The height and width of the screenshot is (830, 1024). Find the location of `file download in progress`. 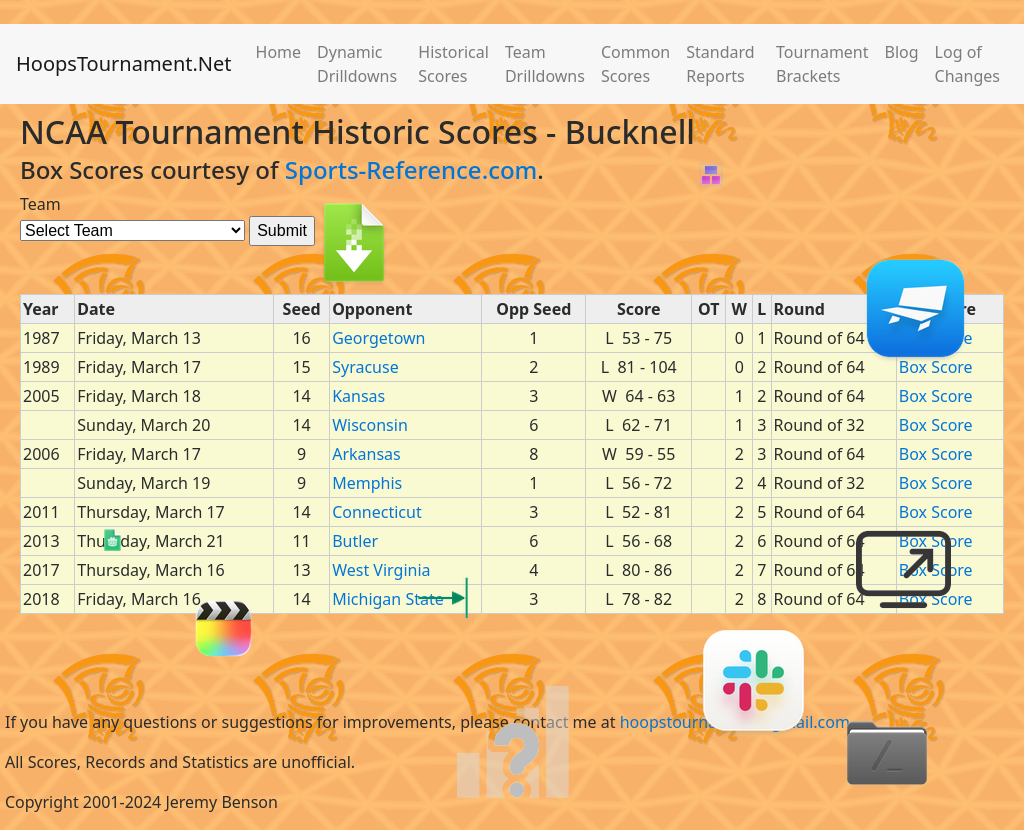

file download in progress is located at coordinates (354, 244).